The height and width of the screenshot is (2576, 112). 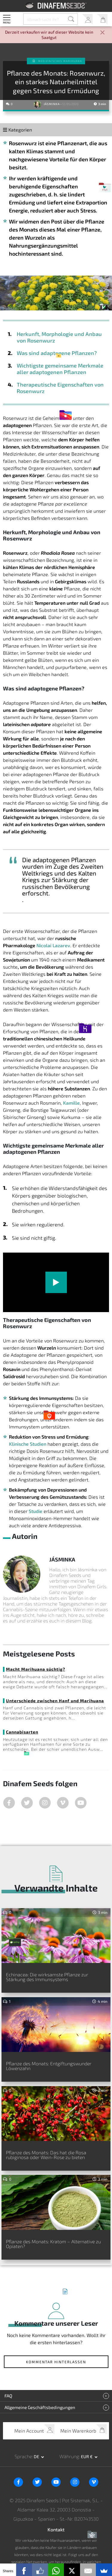 I want to click on open folder containing LaTeX documents, so click(x=105, y=188).